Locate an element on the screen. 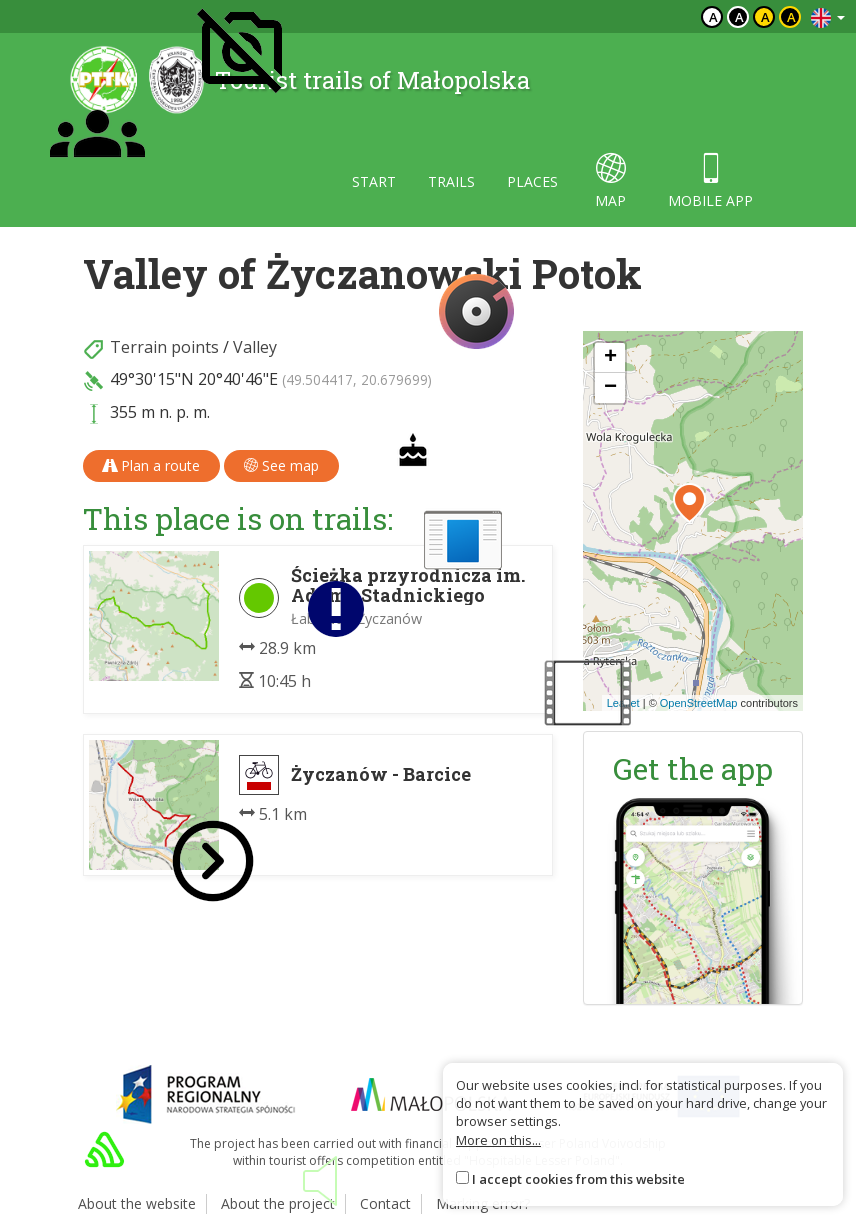 This screenshot has height=1219, width=856. sentry error monitoring integration is located at coordinates (104, 1149).